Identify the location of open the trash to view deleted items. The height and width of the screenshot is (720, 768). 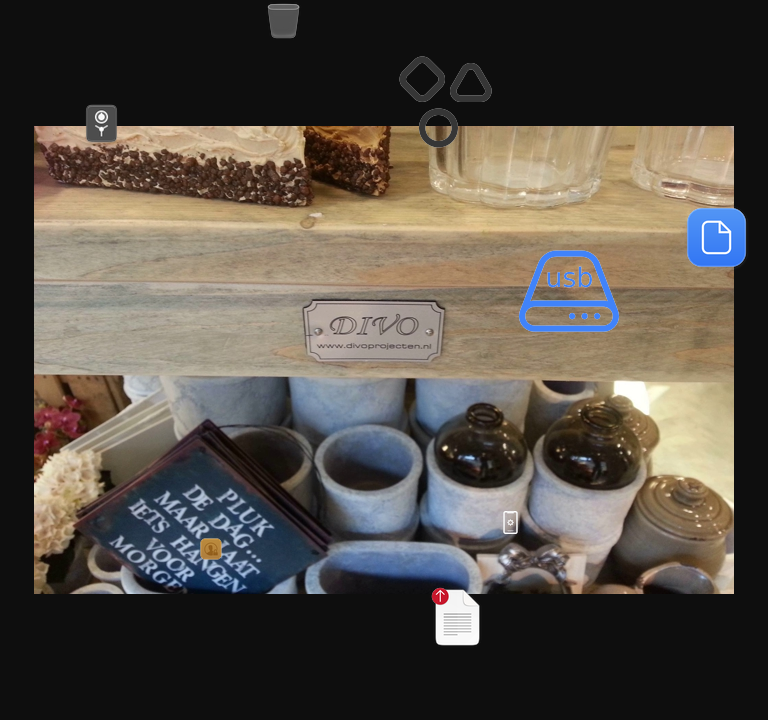
(283, 20).